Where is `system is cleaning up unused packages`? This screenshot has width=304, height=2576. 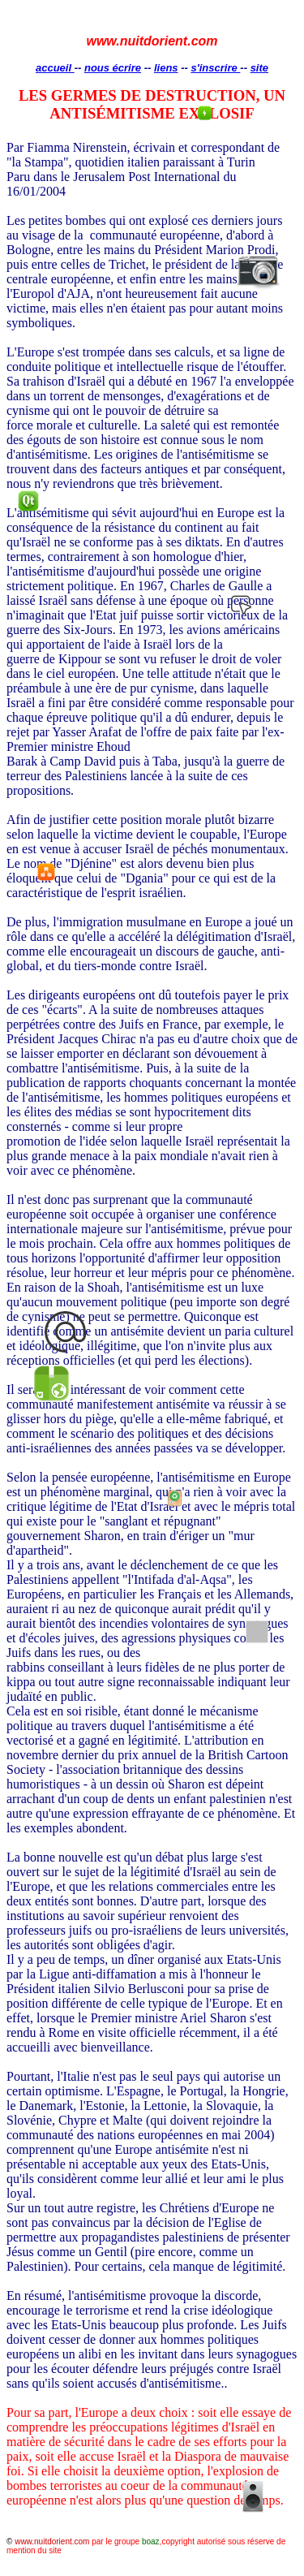 system is cleaning up unused packages is located at coordinates (174, 1498).